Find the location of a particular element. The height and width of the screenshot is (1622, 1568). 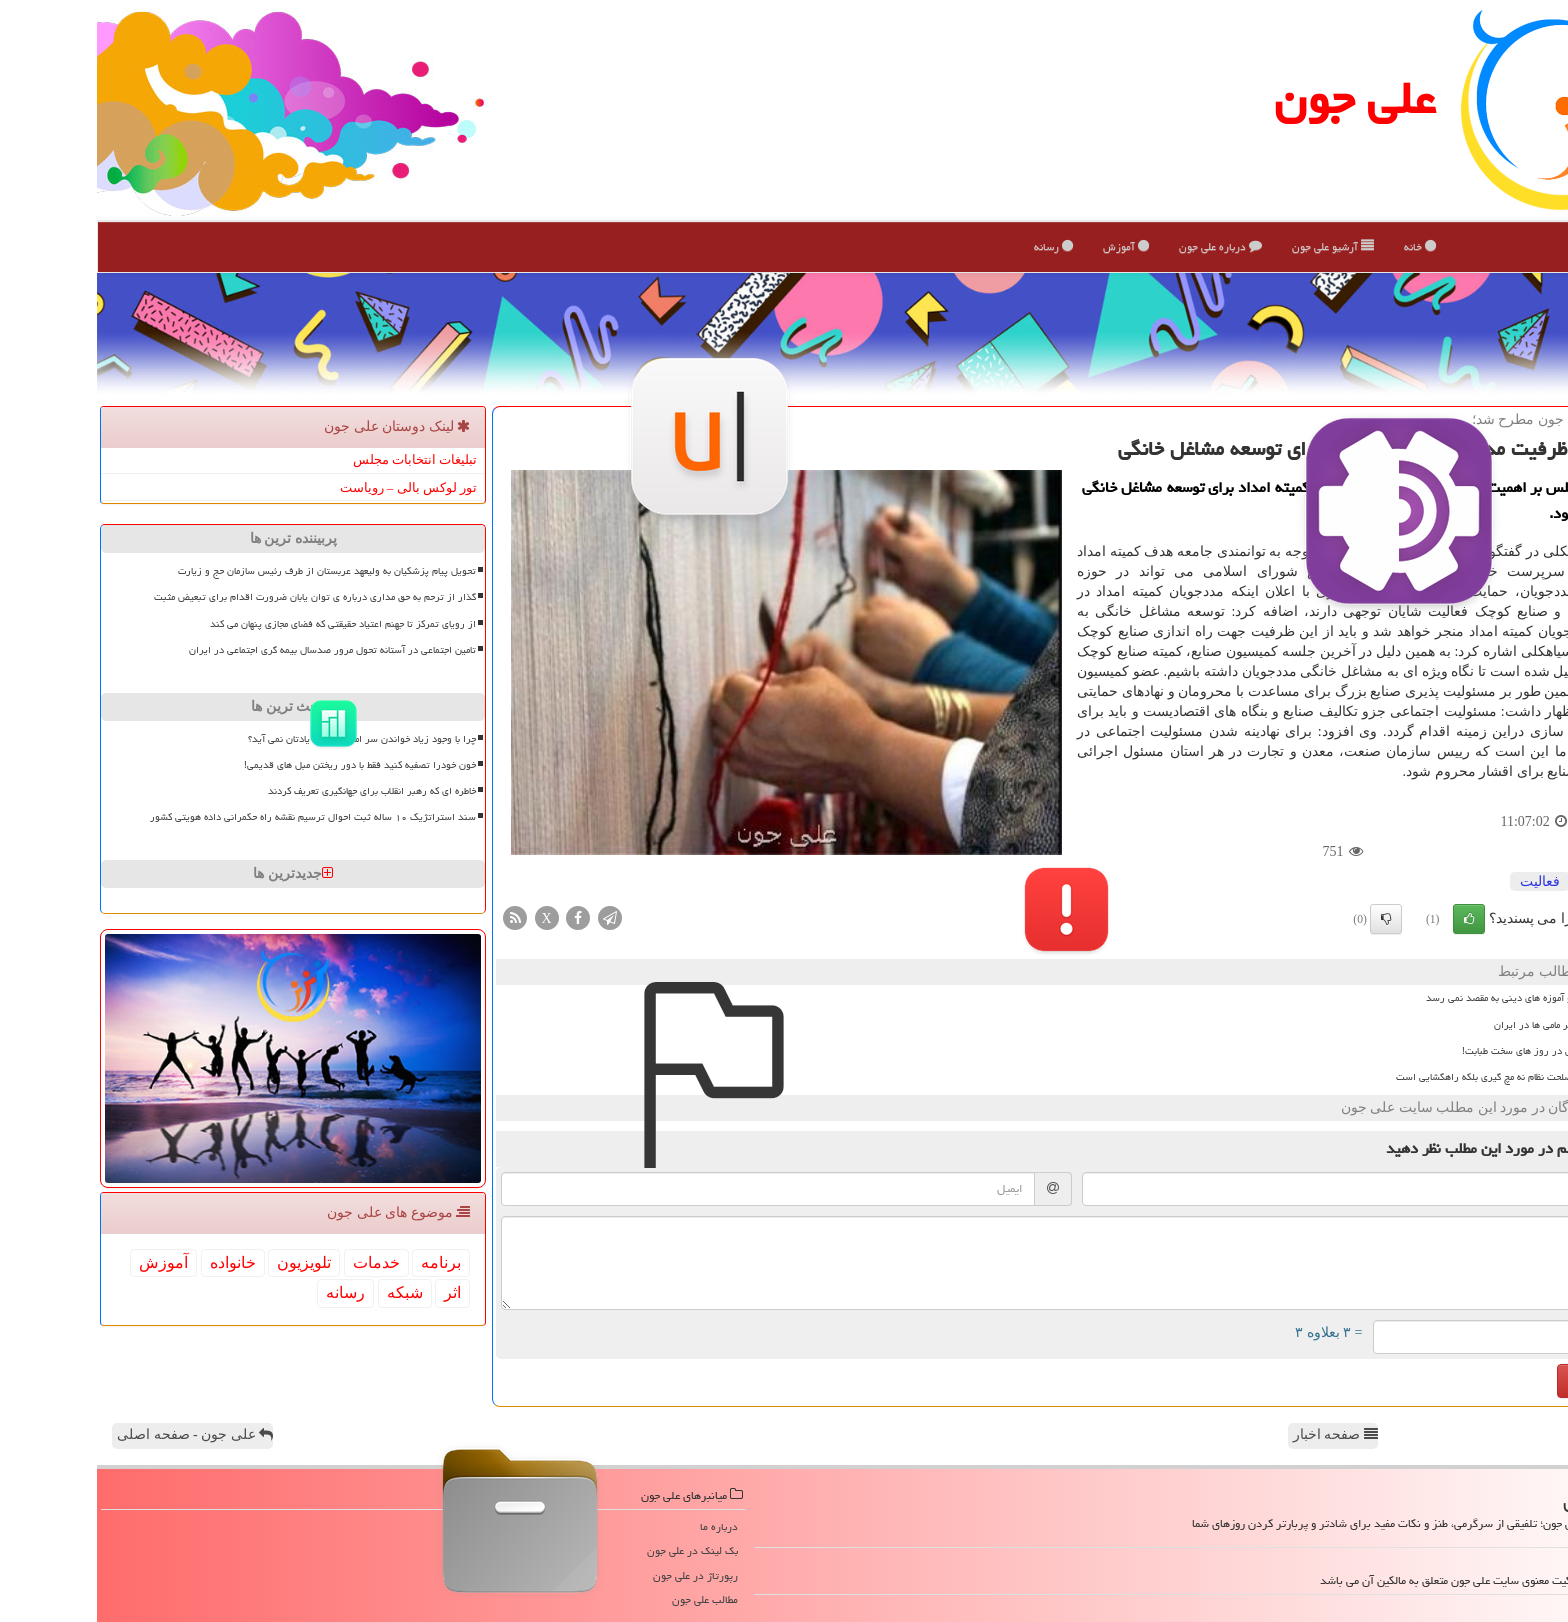

open file manager application is located at coordinates (520, 1521).